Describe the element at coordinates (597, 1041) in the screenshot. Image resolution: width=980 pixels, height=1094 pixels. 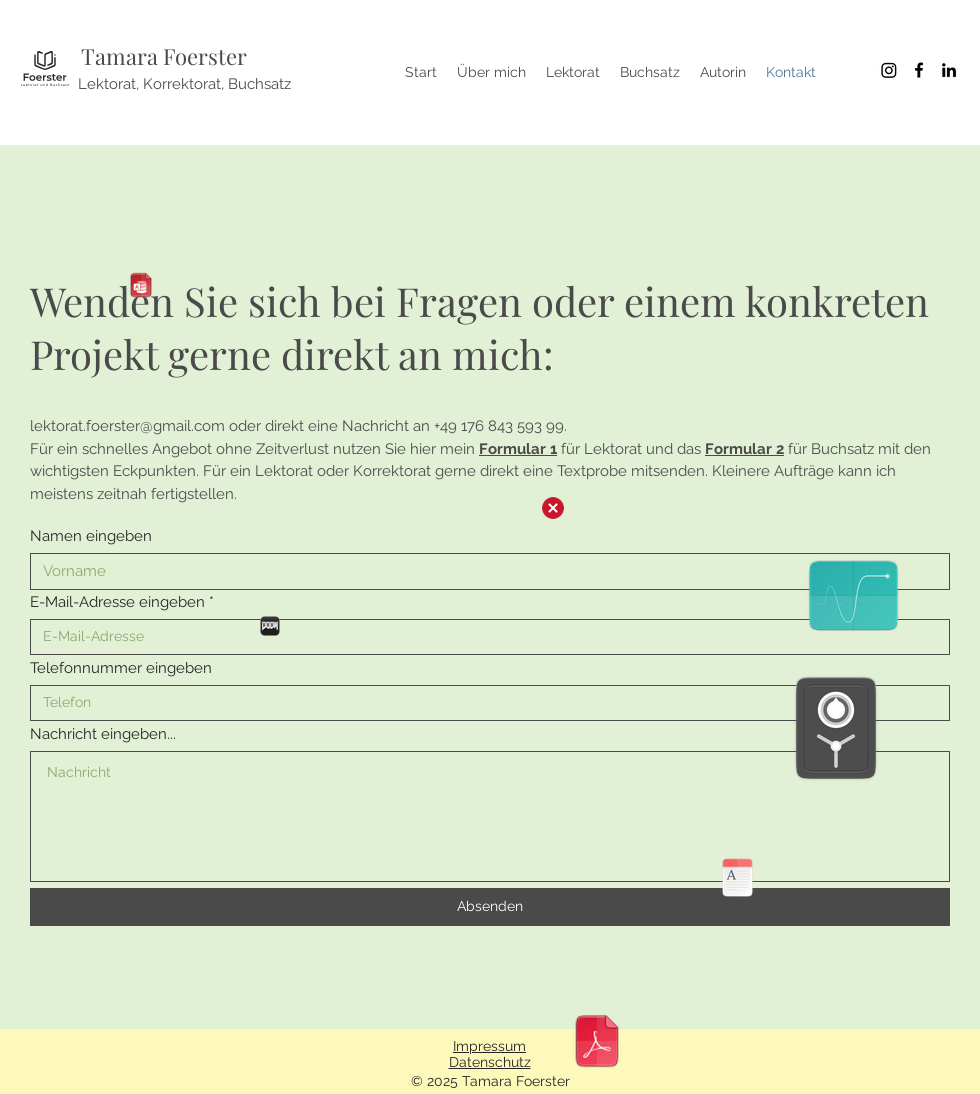
I see `a compressed pdf document file` at that location.